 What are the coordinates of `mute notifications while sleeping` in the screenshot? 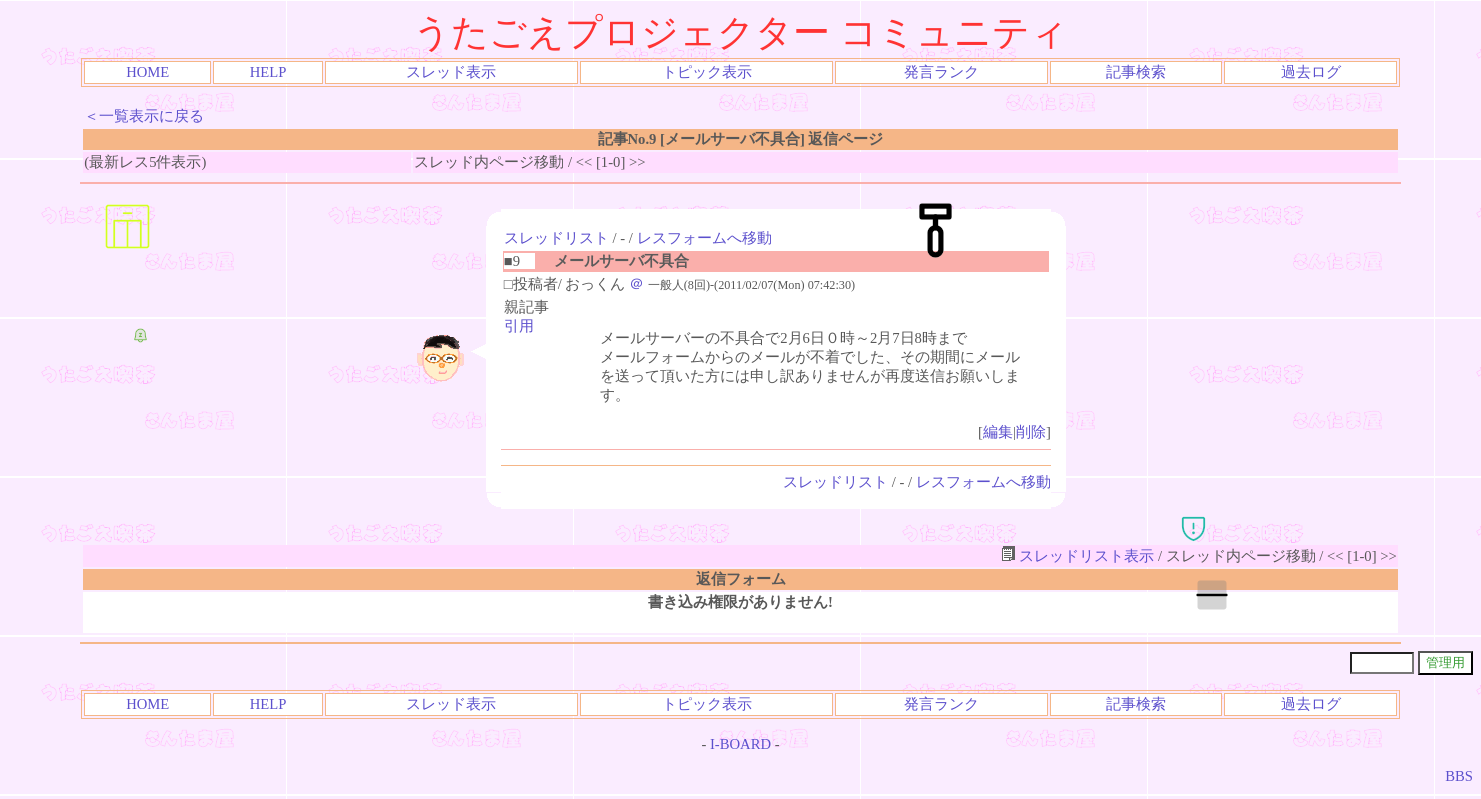 It's located at (140, 335).